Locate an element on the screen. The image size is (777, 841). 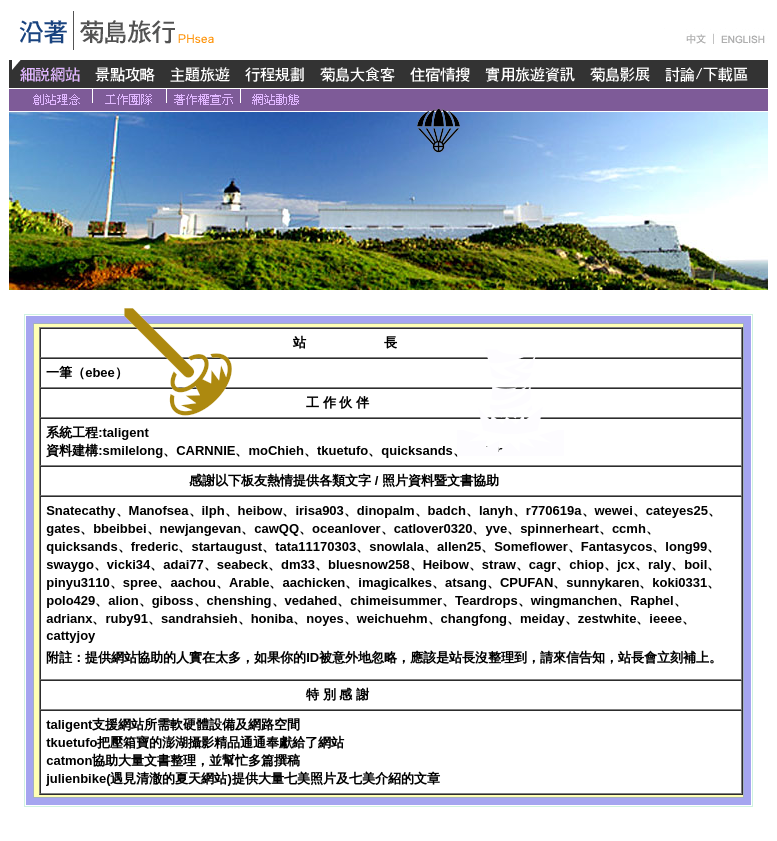
airdrop or delivery incoming is located at coordinates (438, 130).